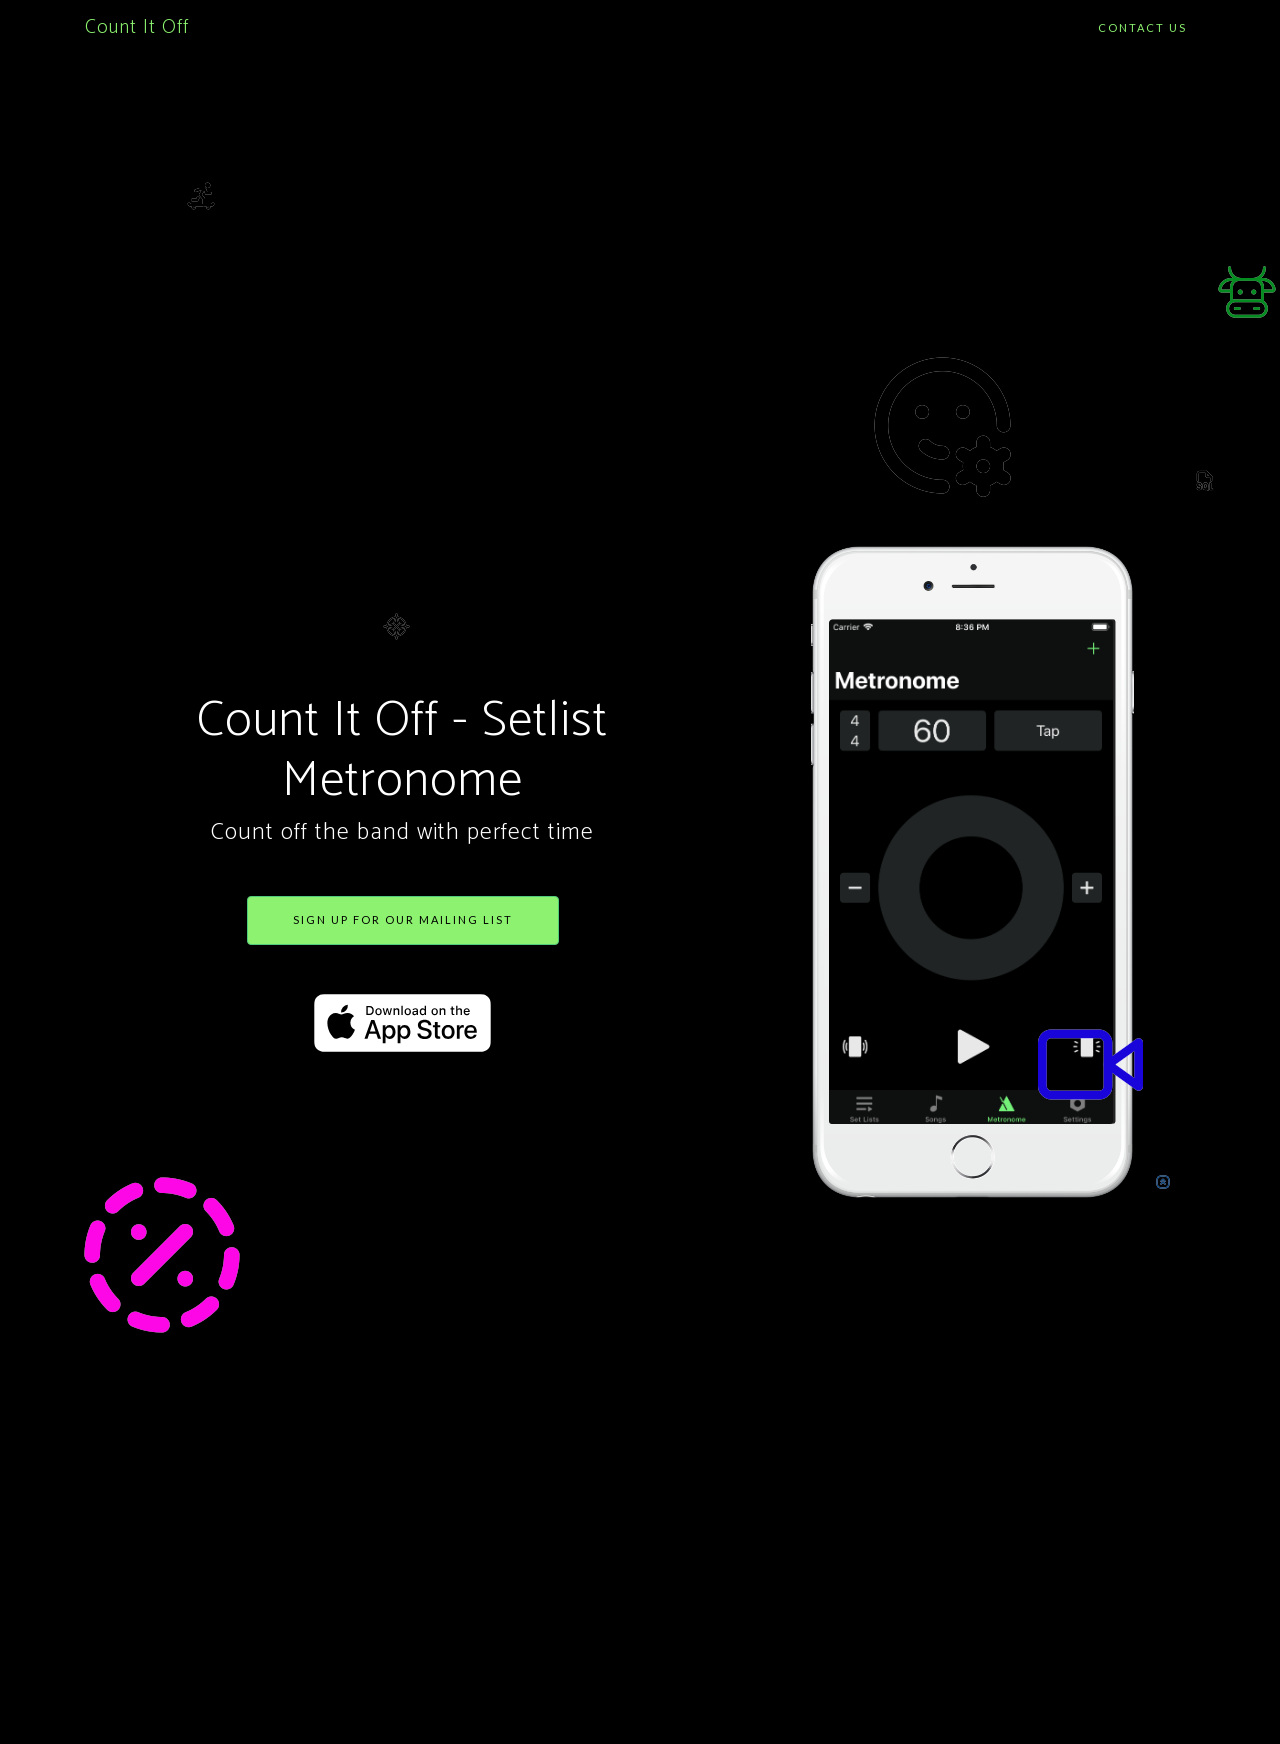 This screenshot has height=1744, width=1280. Describe the element at coordinates (1090, 1064) in the screenshot. I see `start recording a video` at that location.